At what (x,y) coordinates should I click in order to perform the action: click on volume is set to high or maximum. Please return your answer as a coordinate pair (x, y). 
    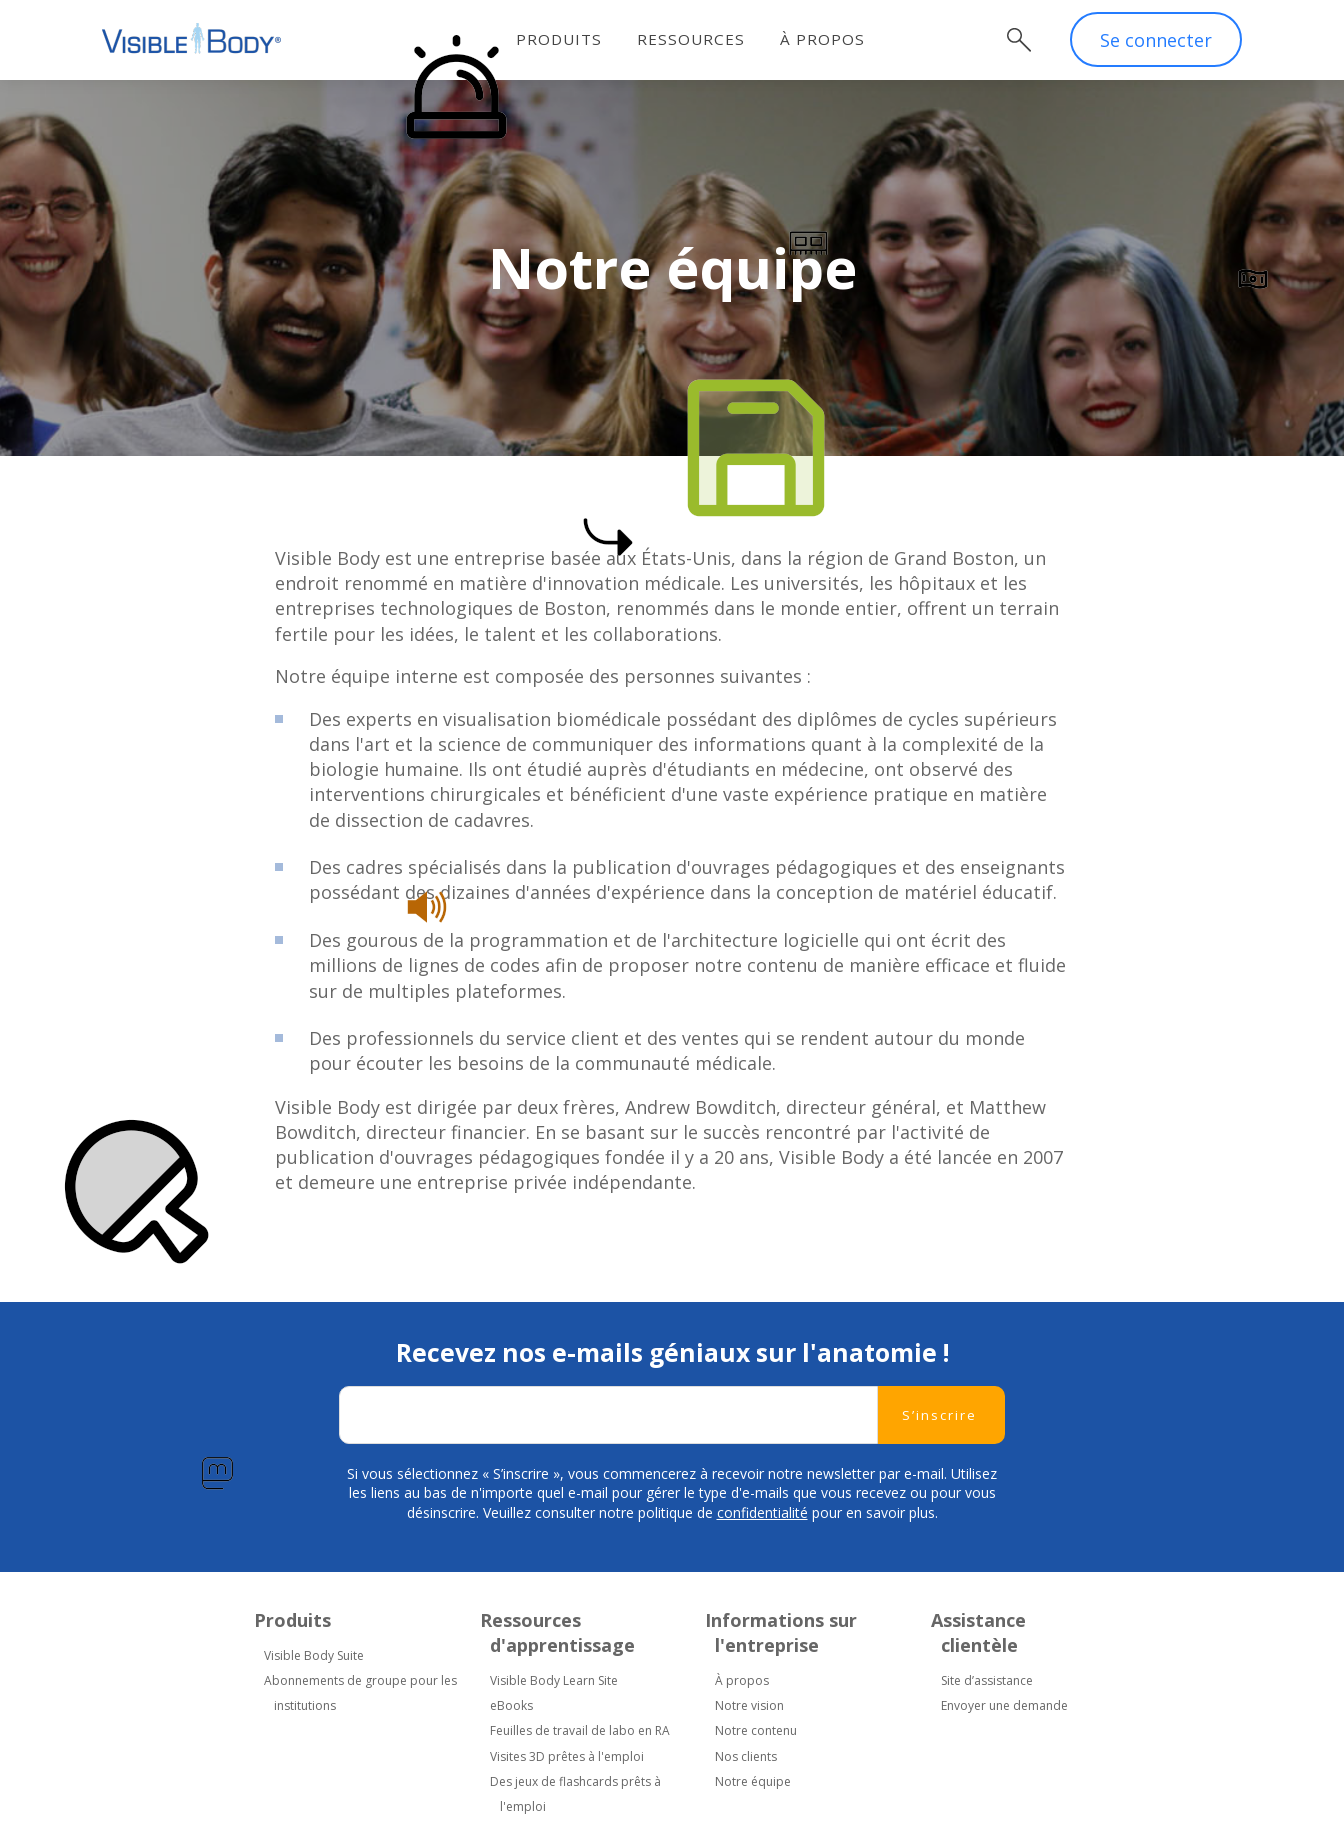
    Looking at the image, I should click on (427, 907).